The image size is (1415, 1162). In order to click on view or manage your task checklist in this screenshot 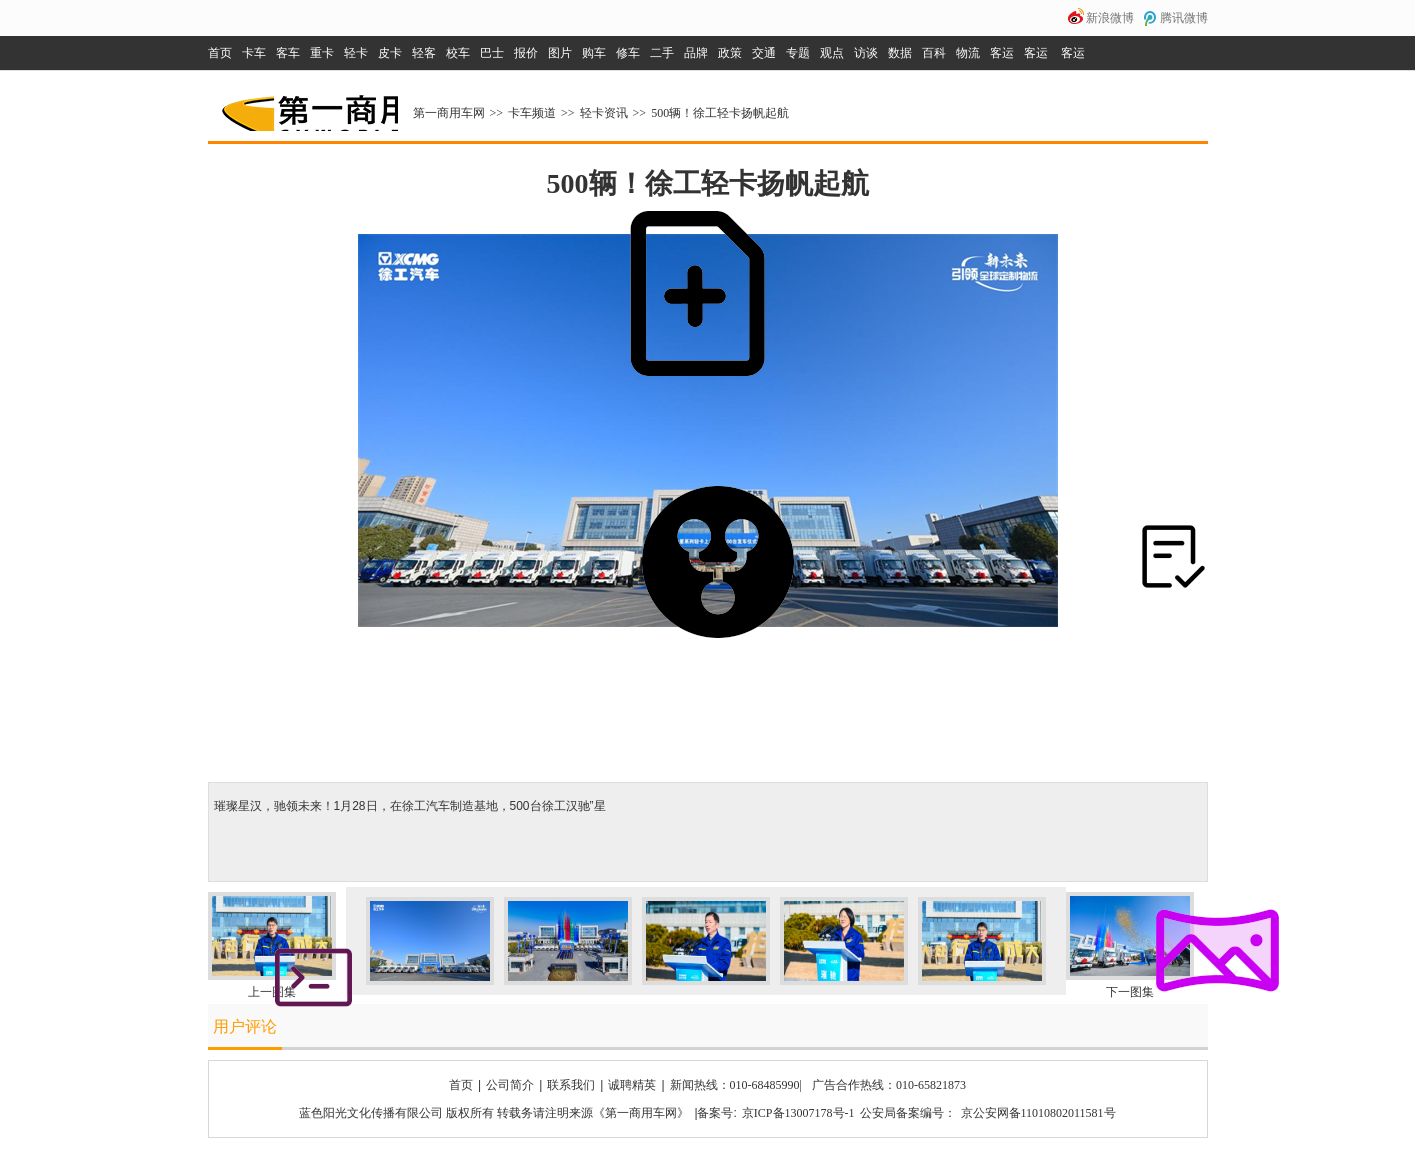, I will do `click(1173, 556)`.